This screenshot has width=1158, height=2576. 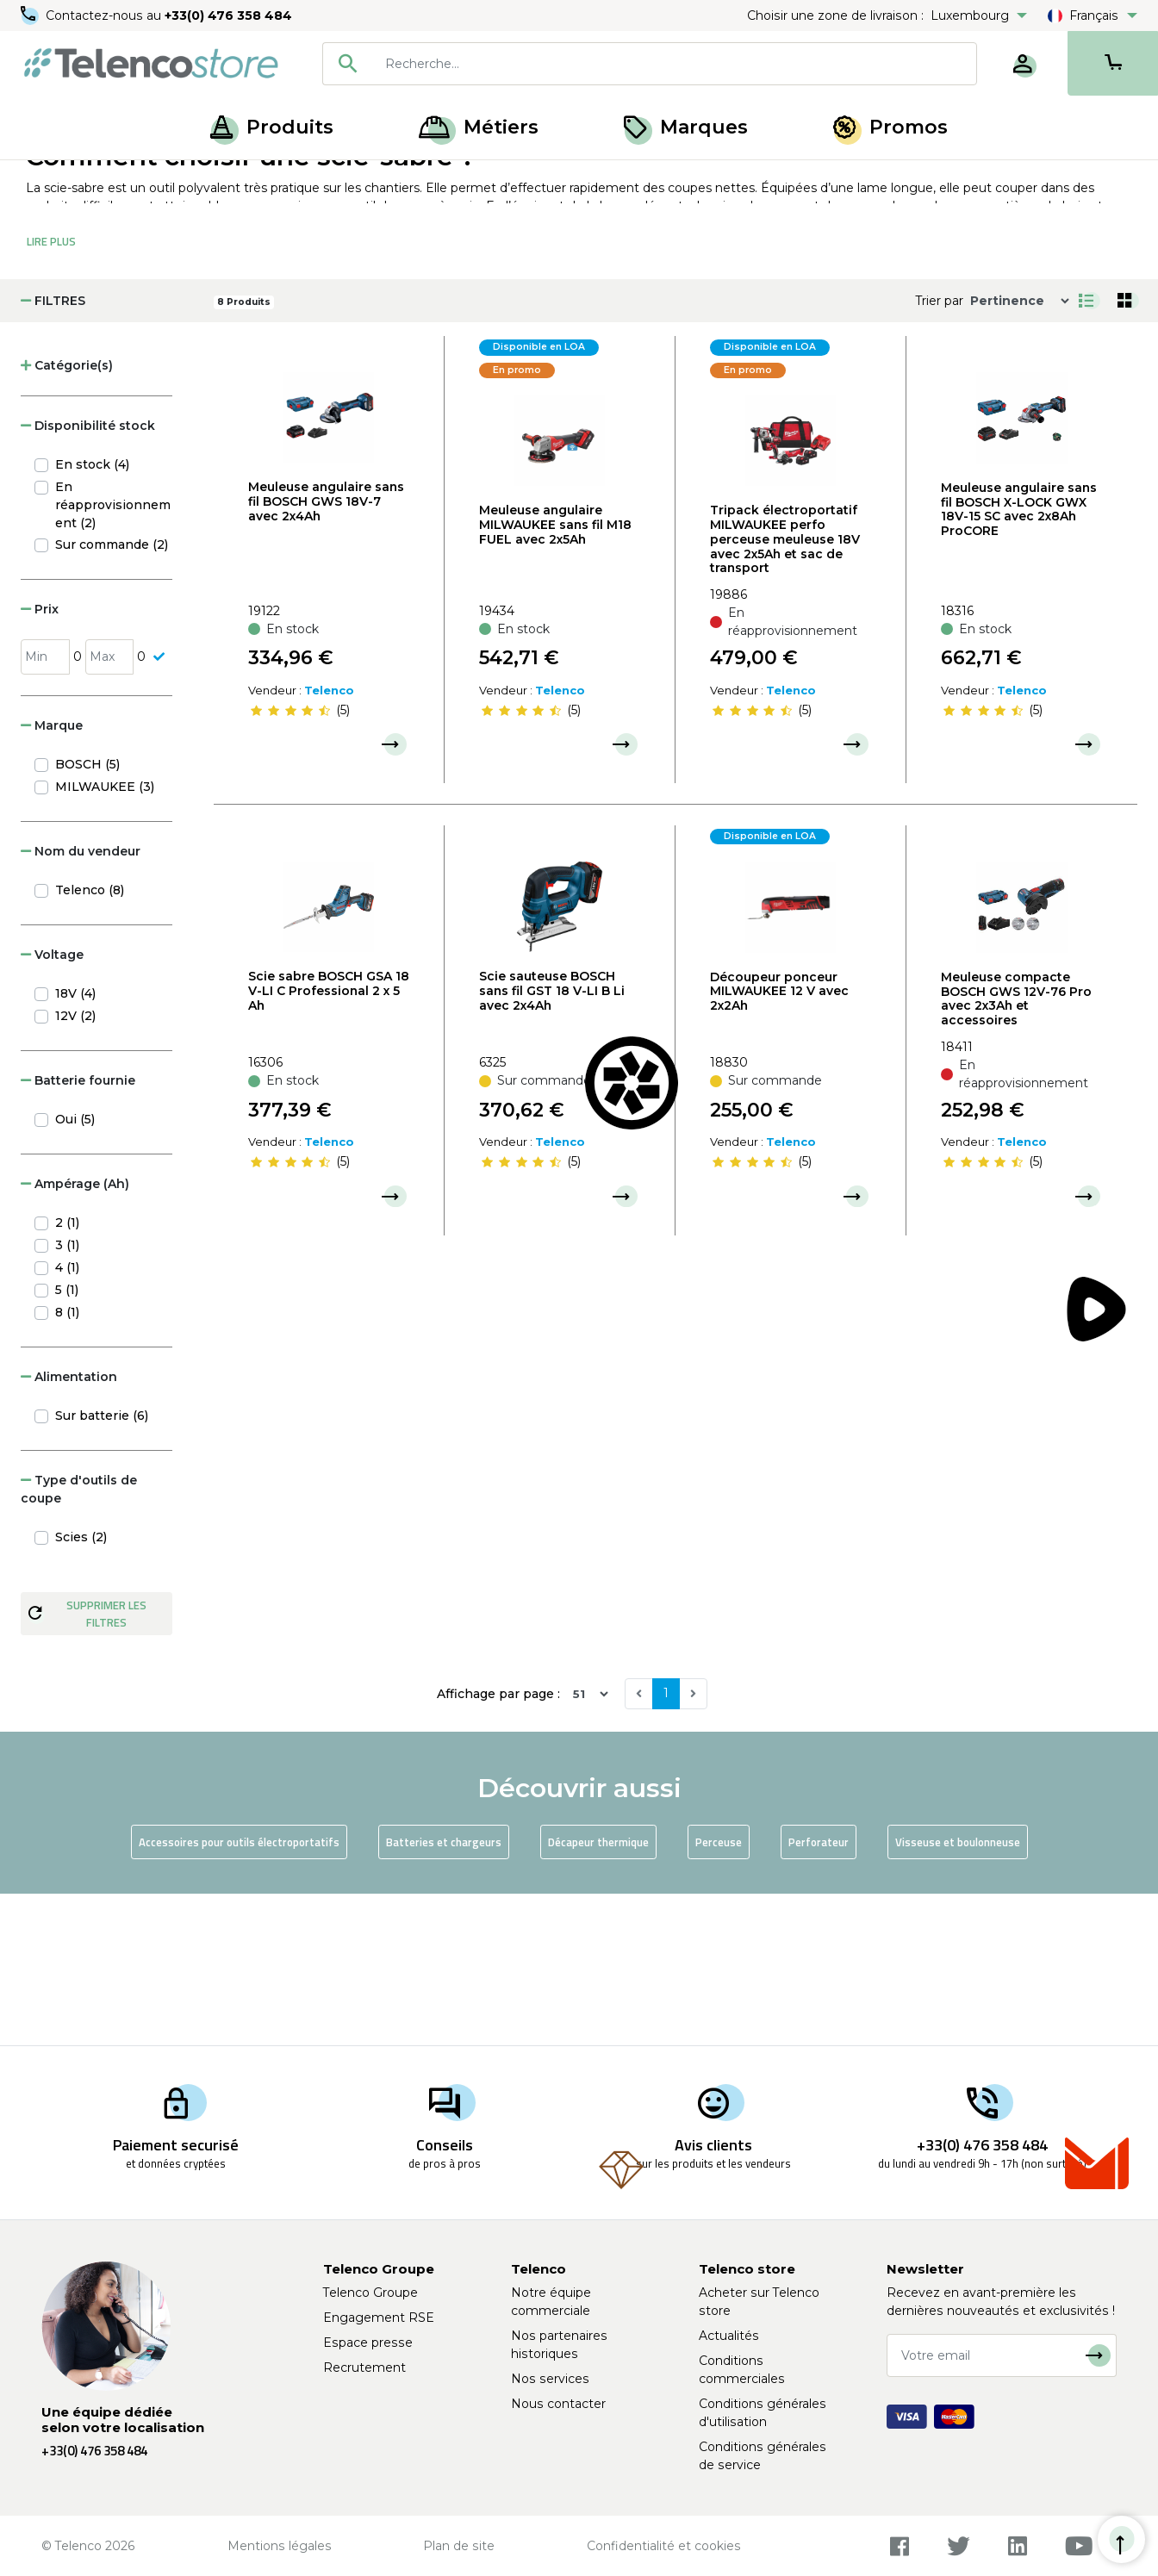 I want to click on data.ai company logo, so click(x=621, y=2170).